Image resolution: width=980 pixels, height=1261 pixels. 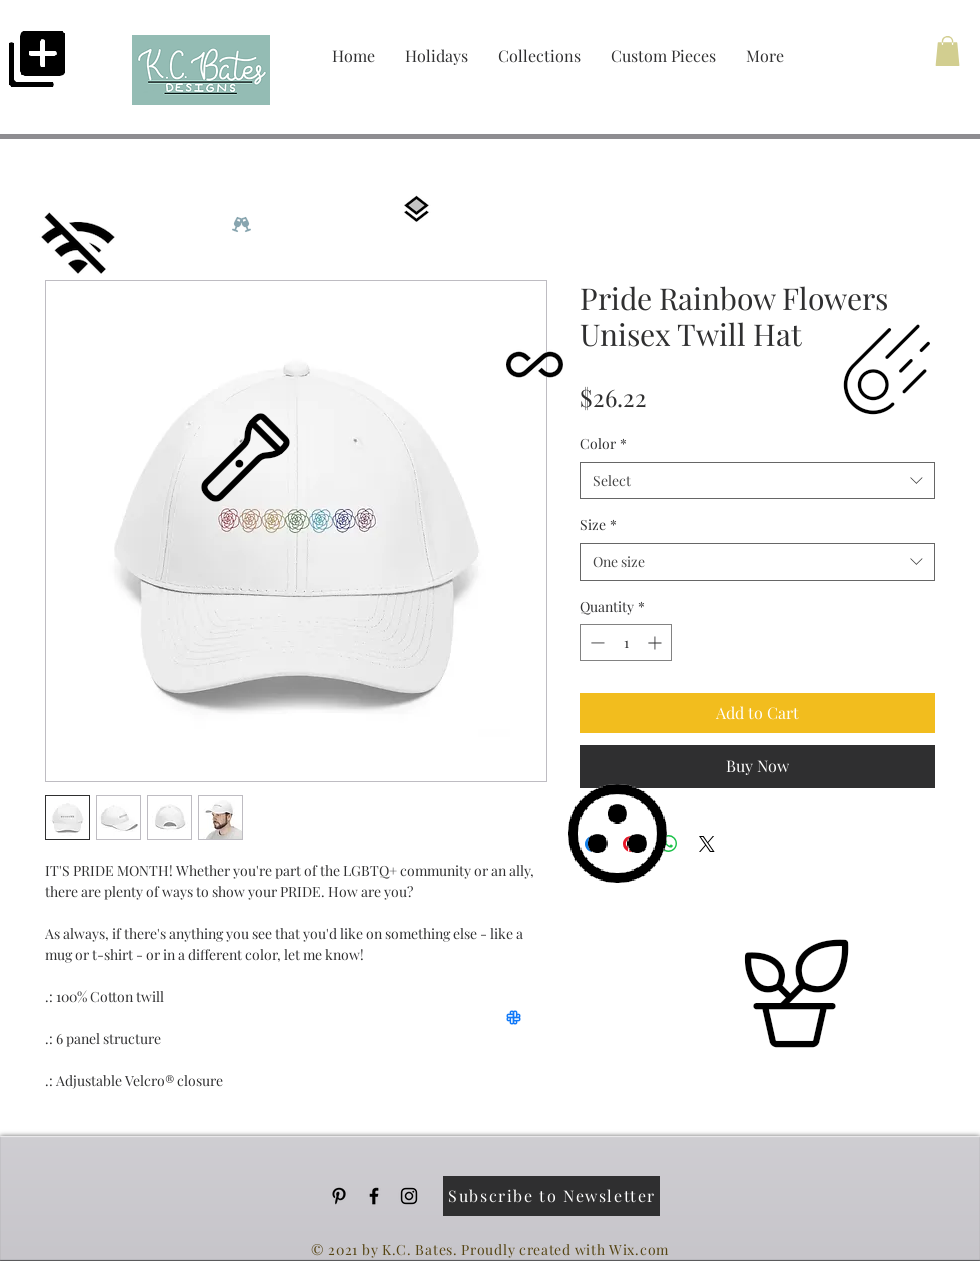 What do you see at coordinates (78, 247) in the screenshot?
I see `indicates wifi is disabled or disconnected` at bounding box center [78, 247].